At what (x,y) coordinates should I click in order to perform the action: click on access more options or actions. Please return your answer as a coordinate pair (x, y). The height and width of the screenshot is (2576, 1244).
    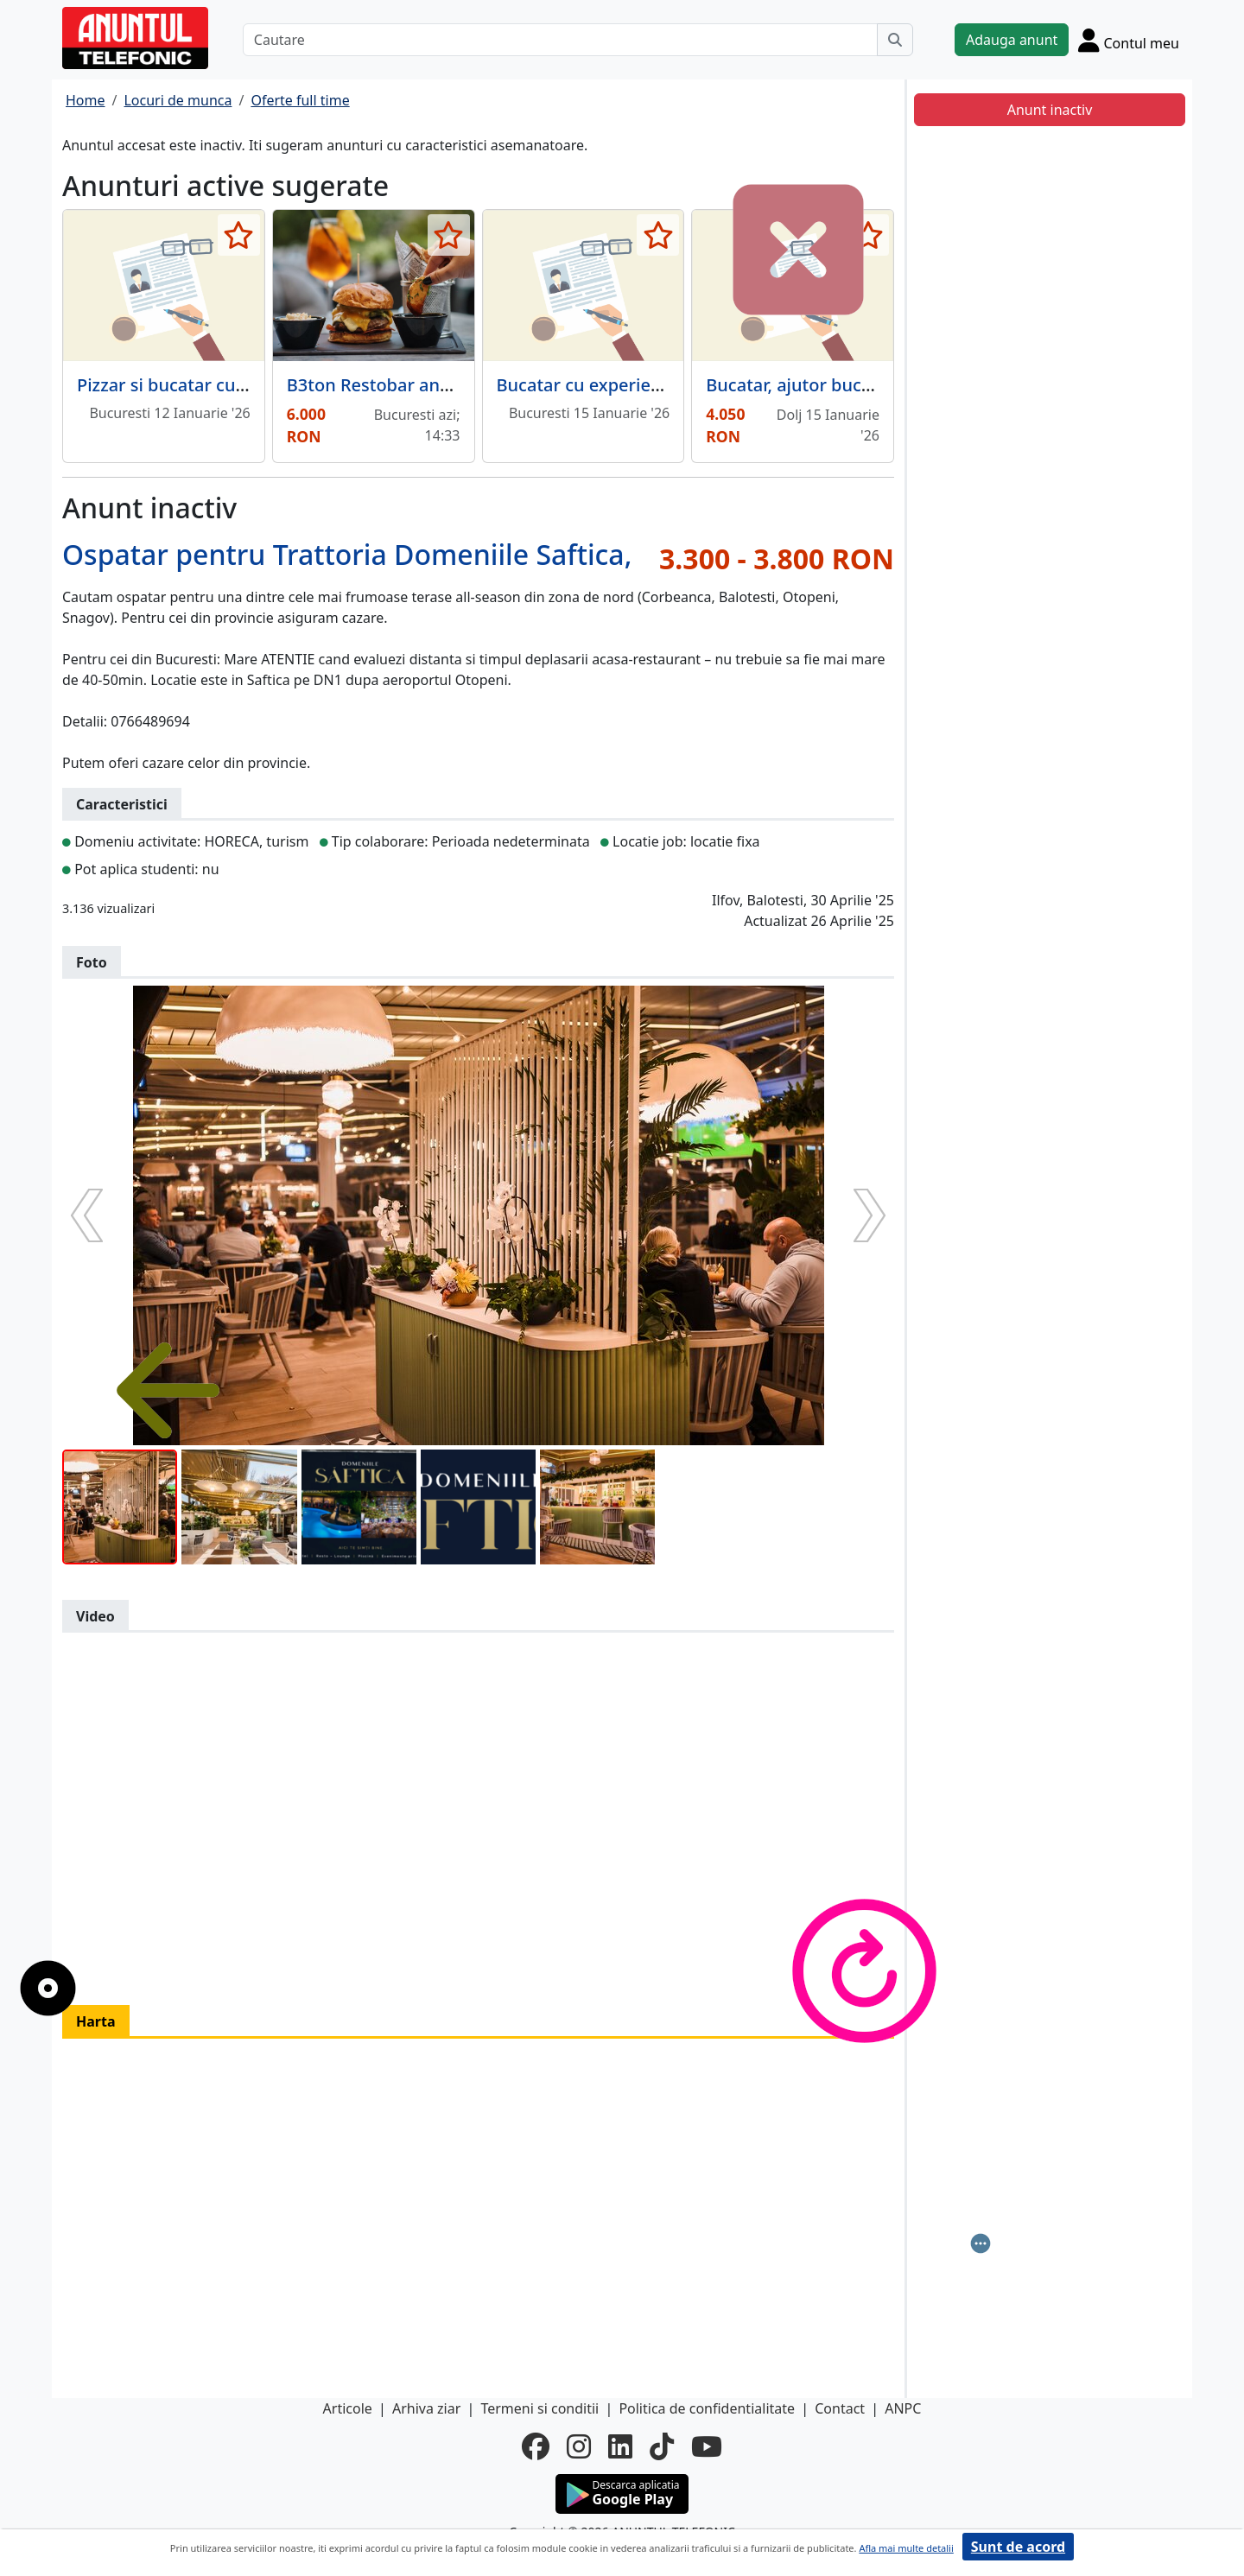
    Looking at the image, I should click on (981, 2243).